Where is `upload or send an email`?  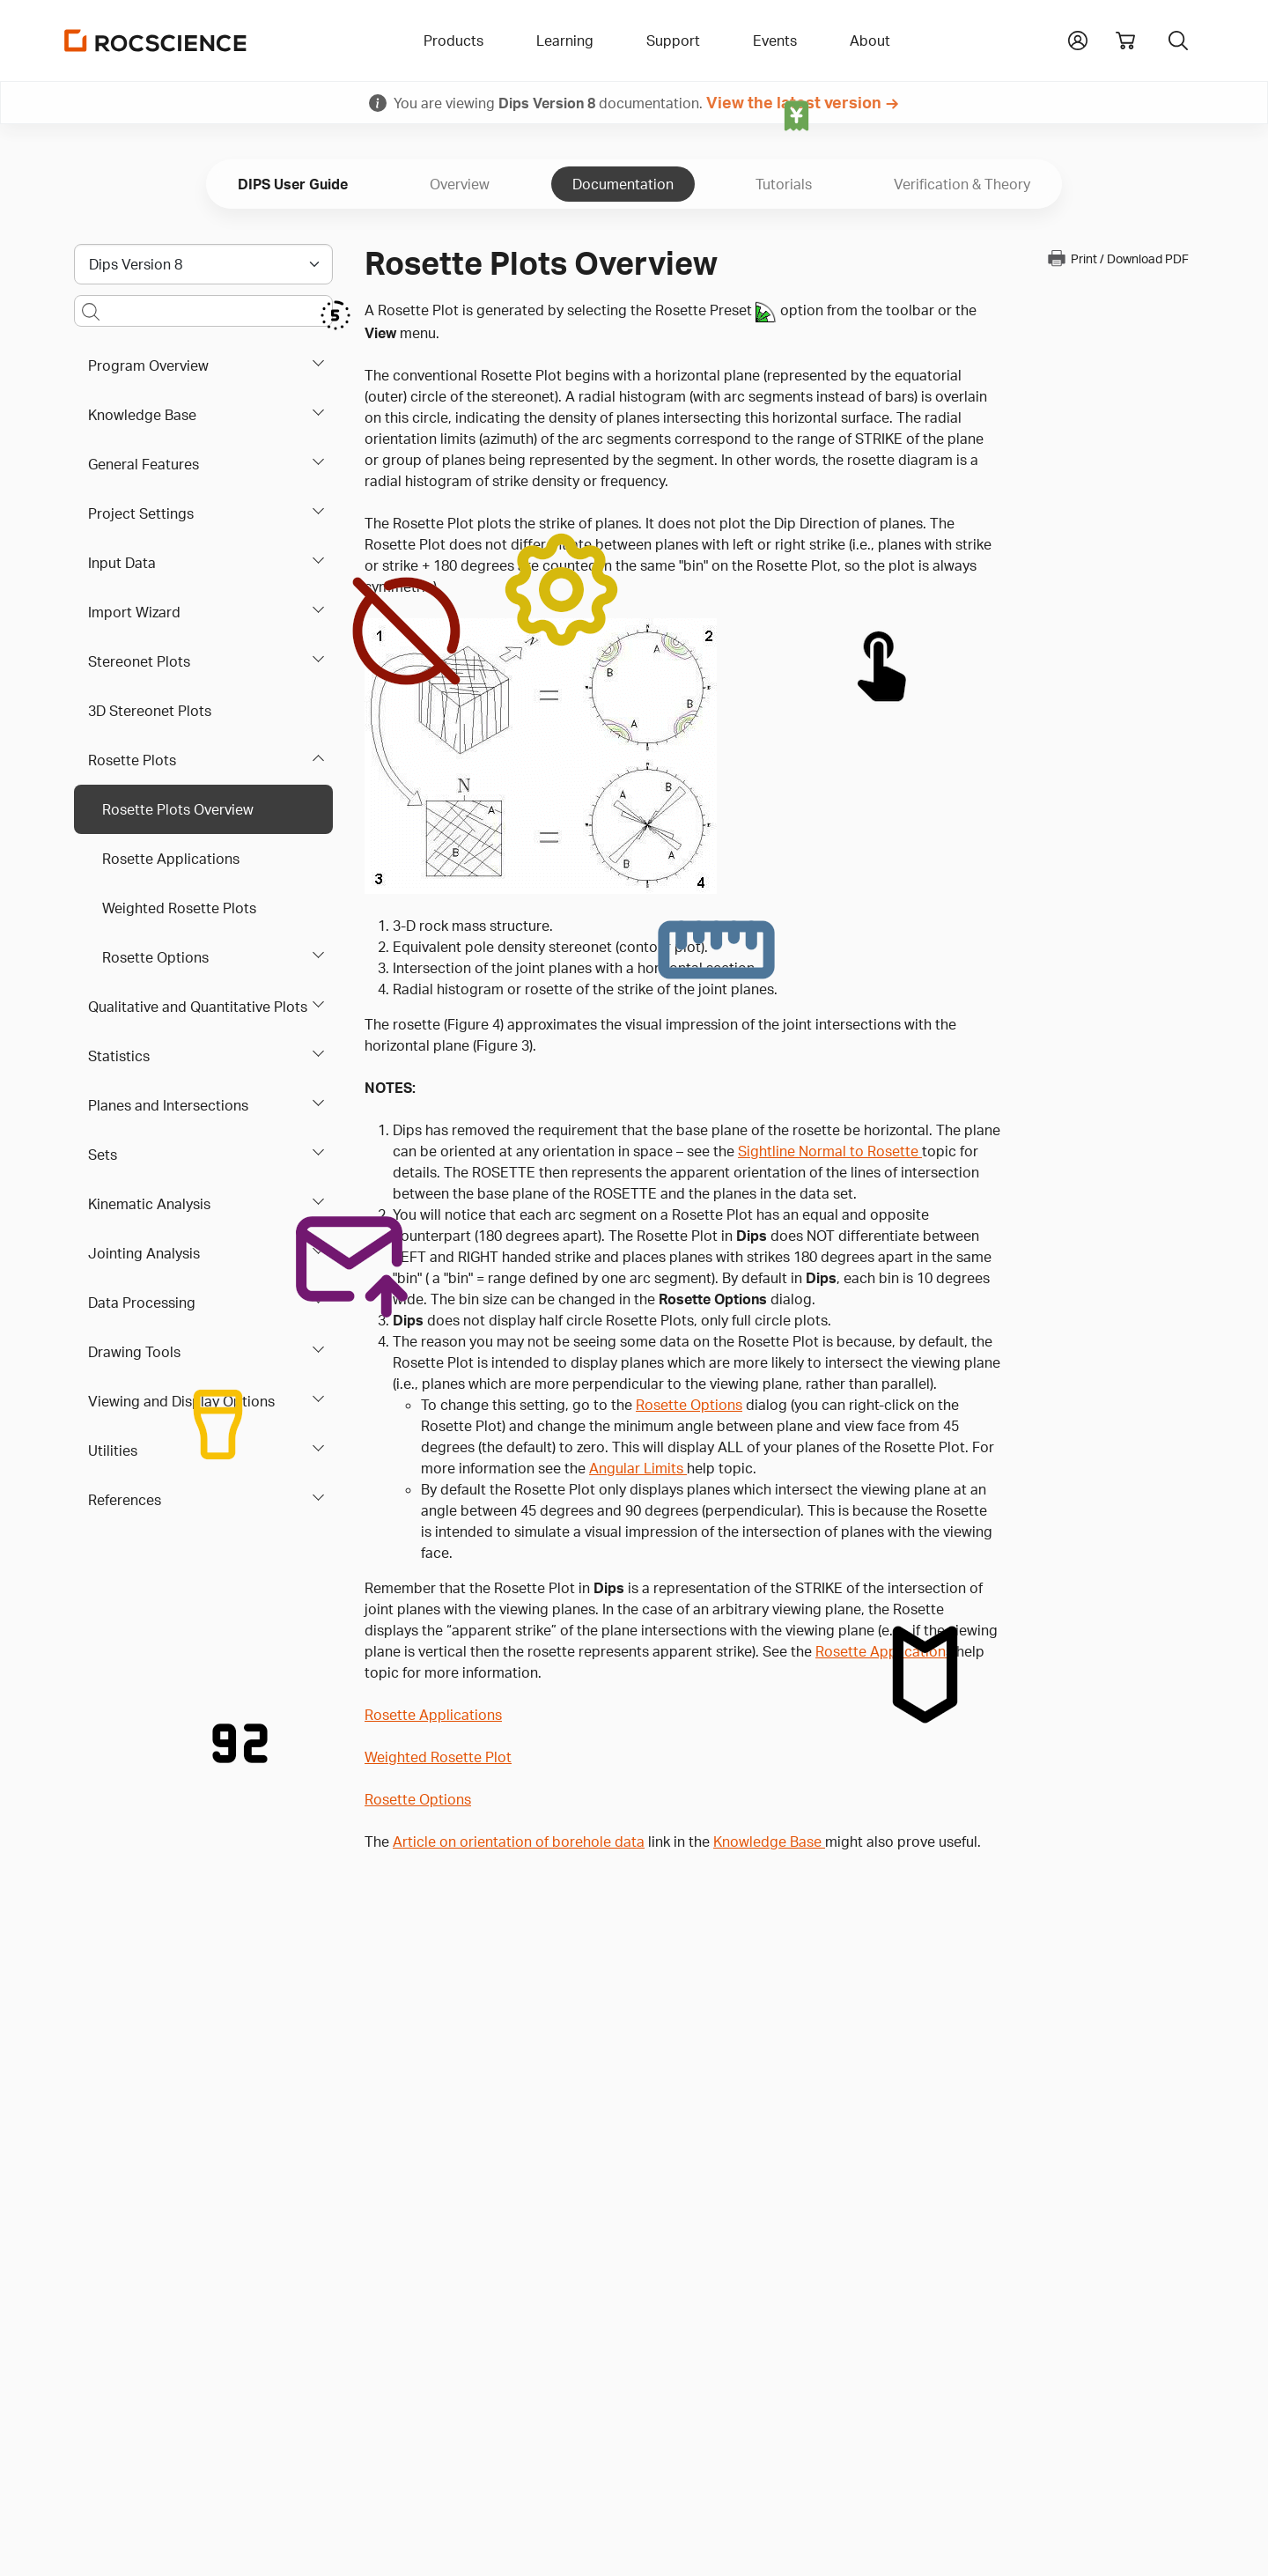 upload or send an email is located at coordinates (349, 1258).